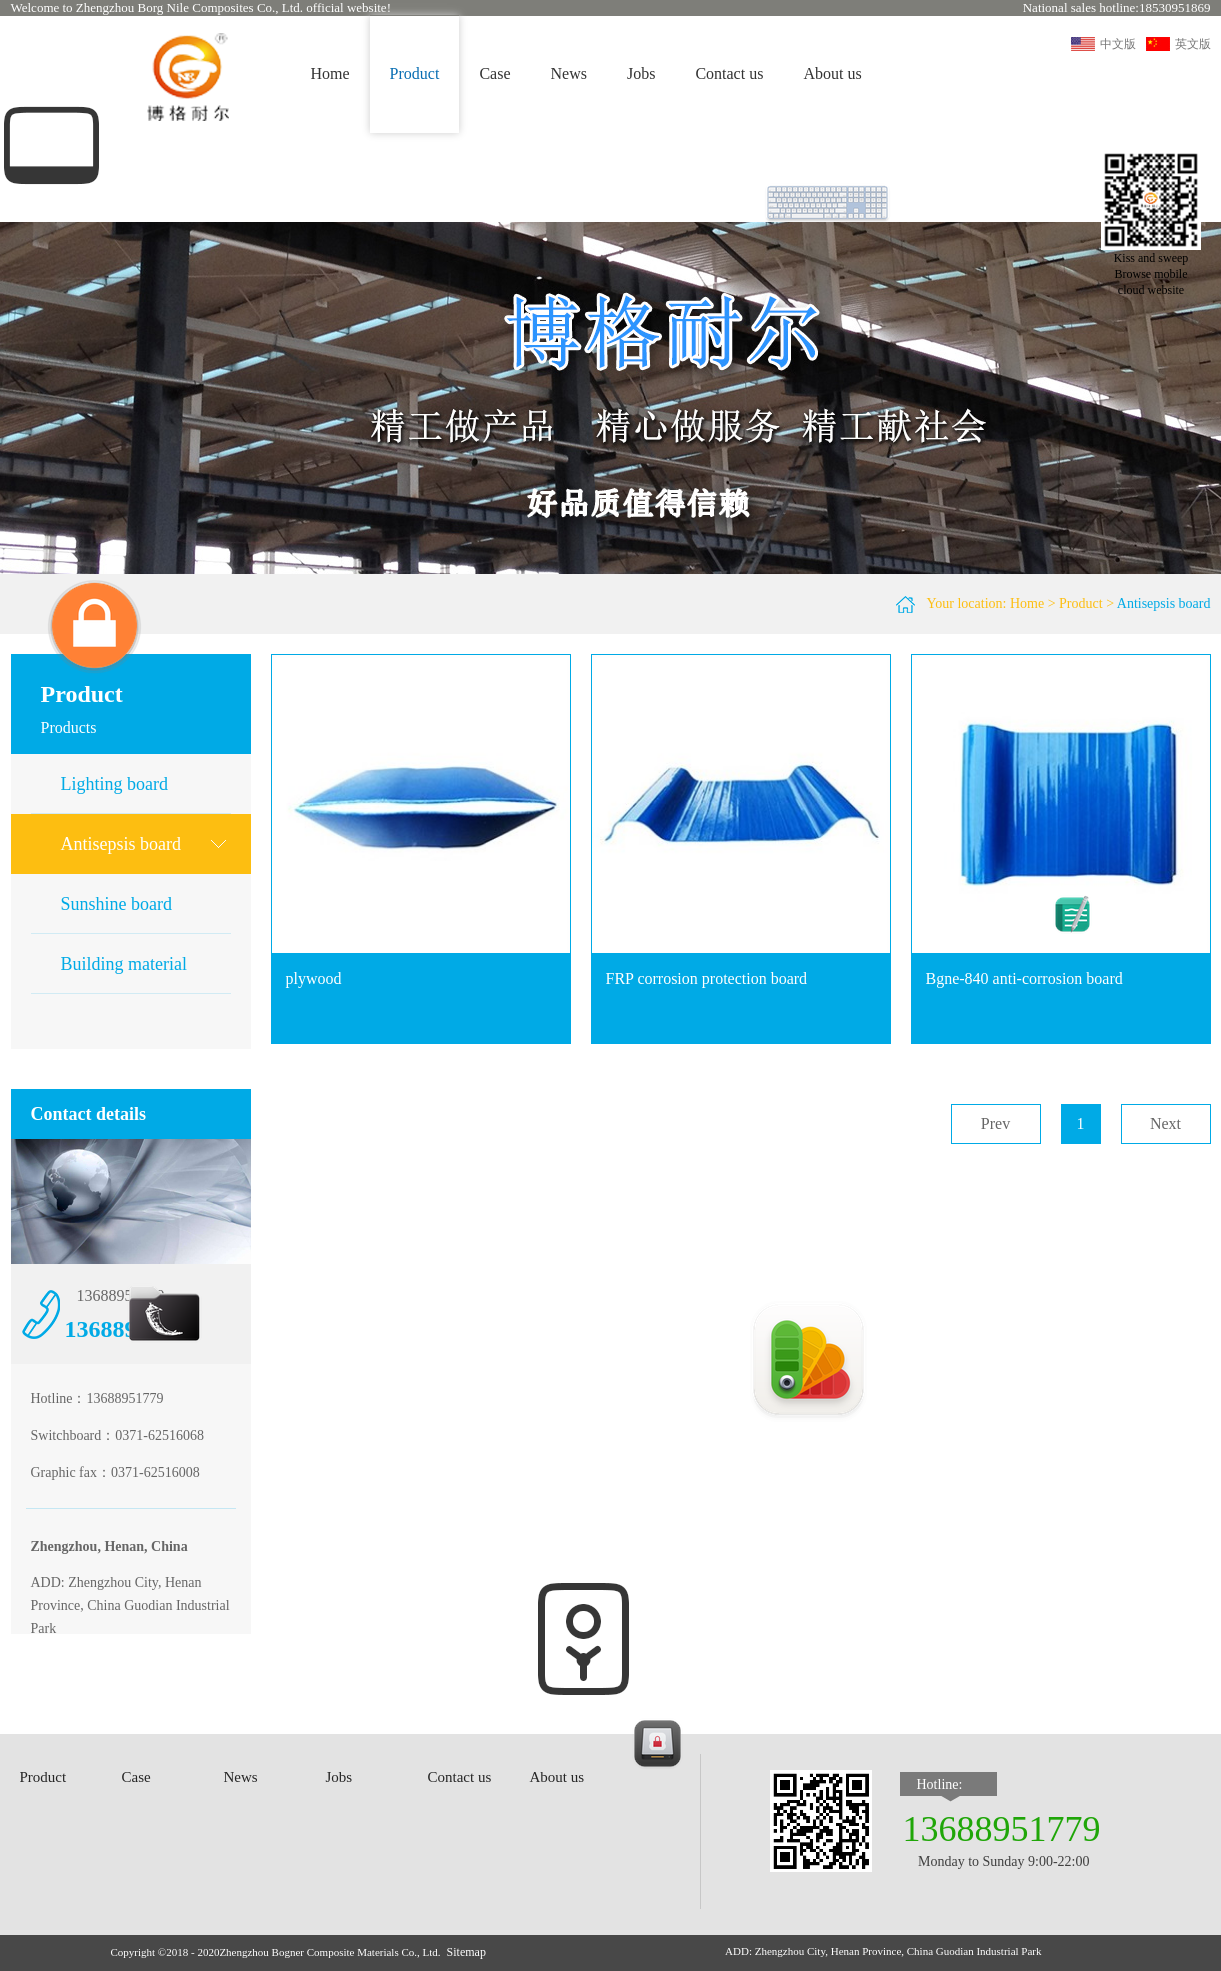  What do you see at coordinates (1072, 914) in the screenshot?
I see `open marknote app for writing notes` at bounding box center [1072, 914].